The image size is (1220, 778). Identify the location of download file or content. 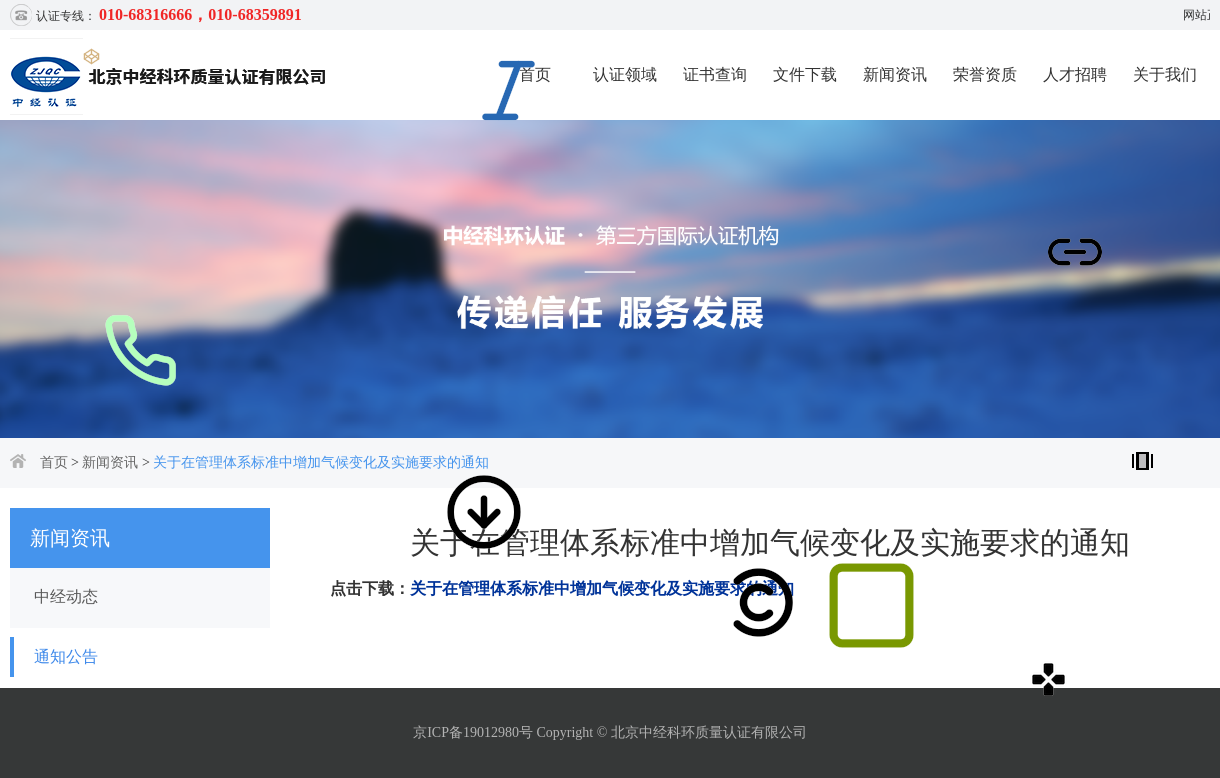
(484, 512).